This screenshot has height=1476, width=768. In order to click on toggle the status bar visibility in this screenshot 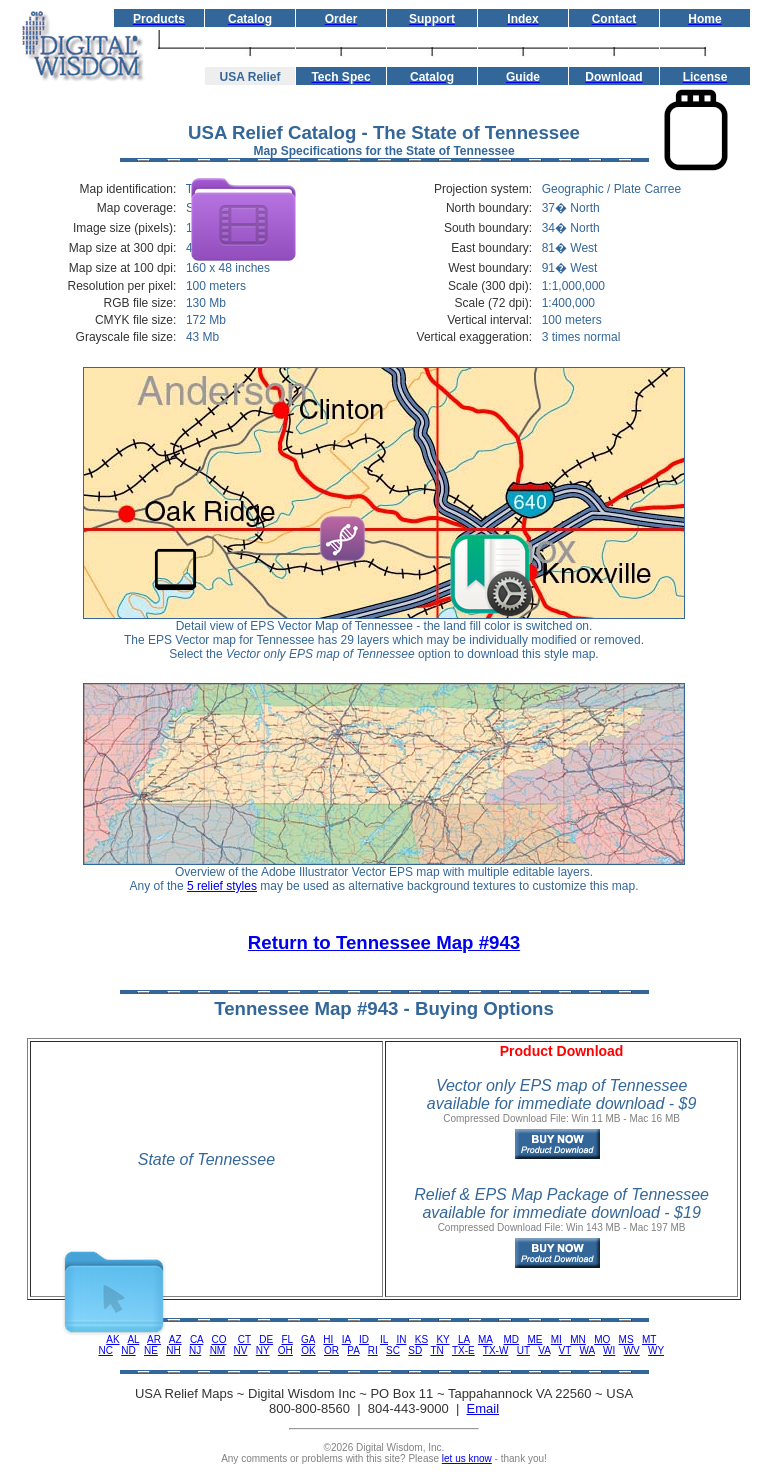, I will do `click(175, 569)`.